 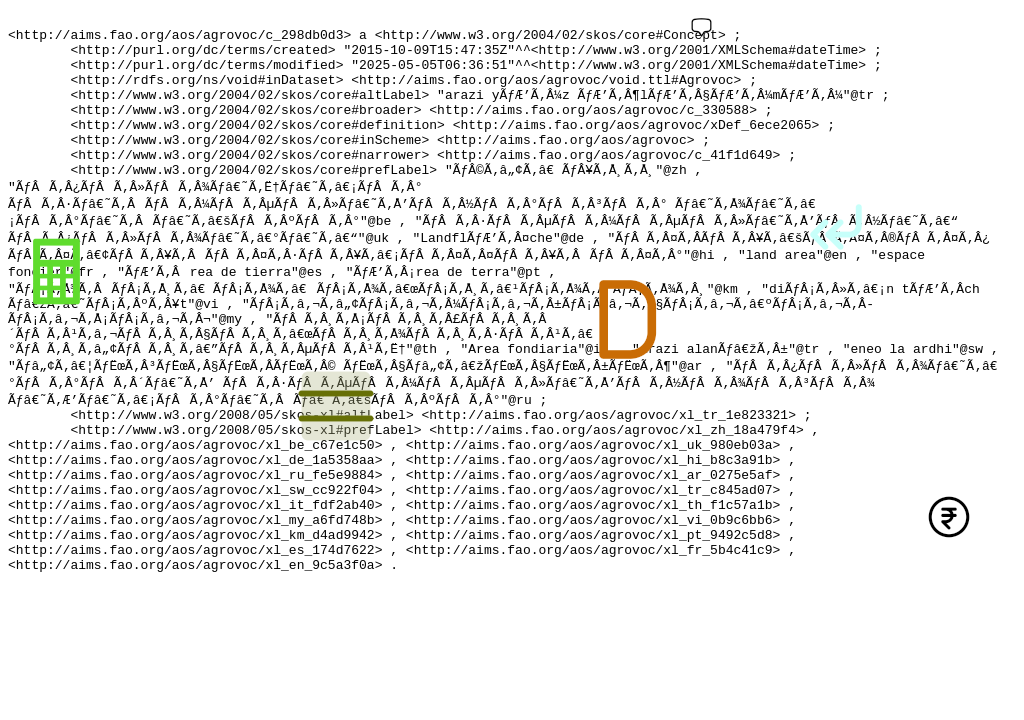 I want to click on open the calculator app, so click(x=56, y=271).